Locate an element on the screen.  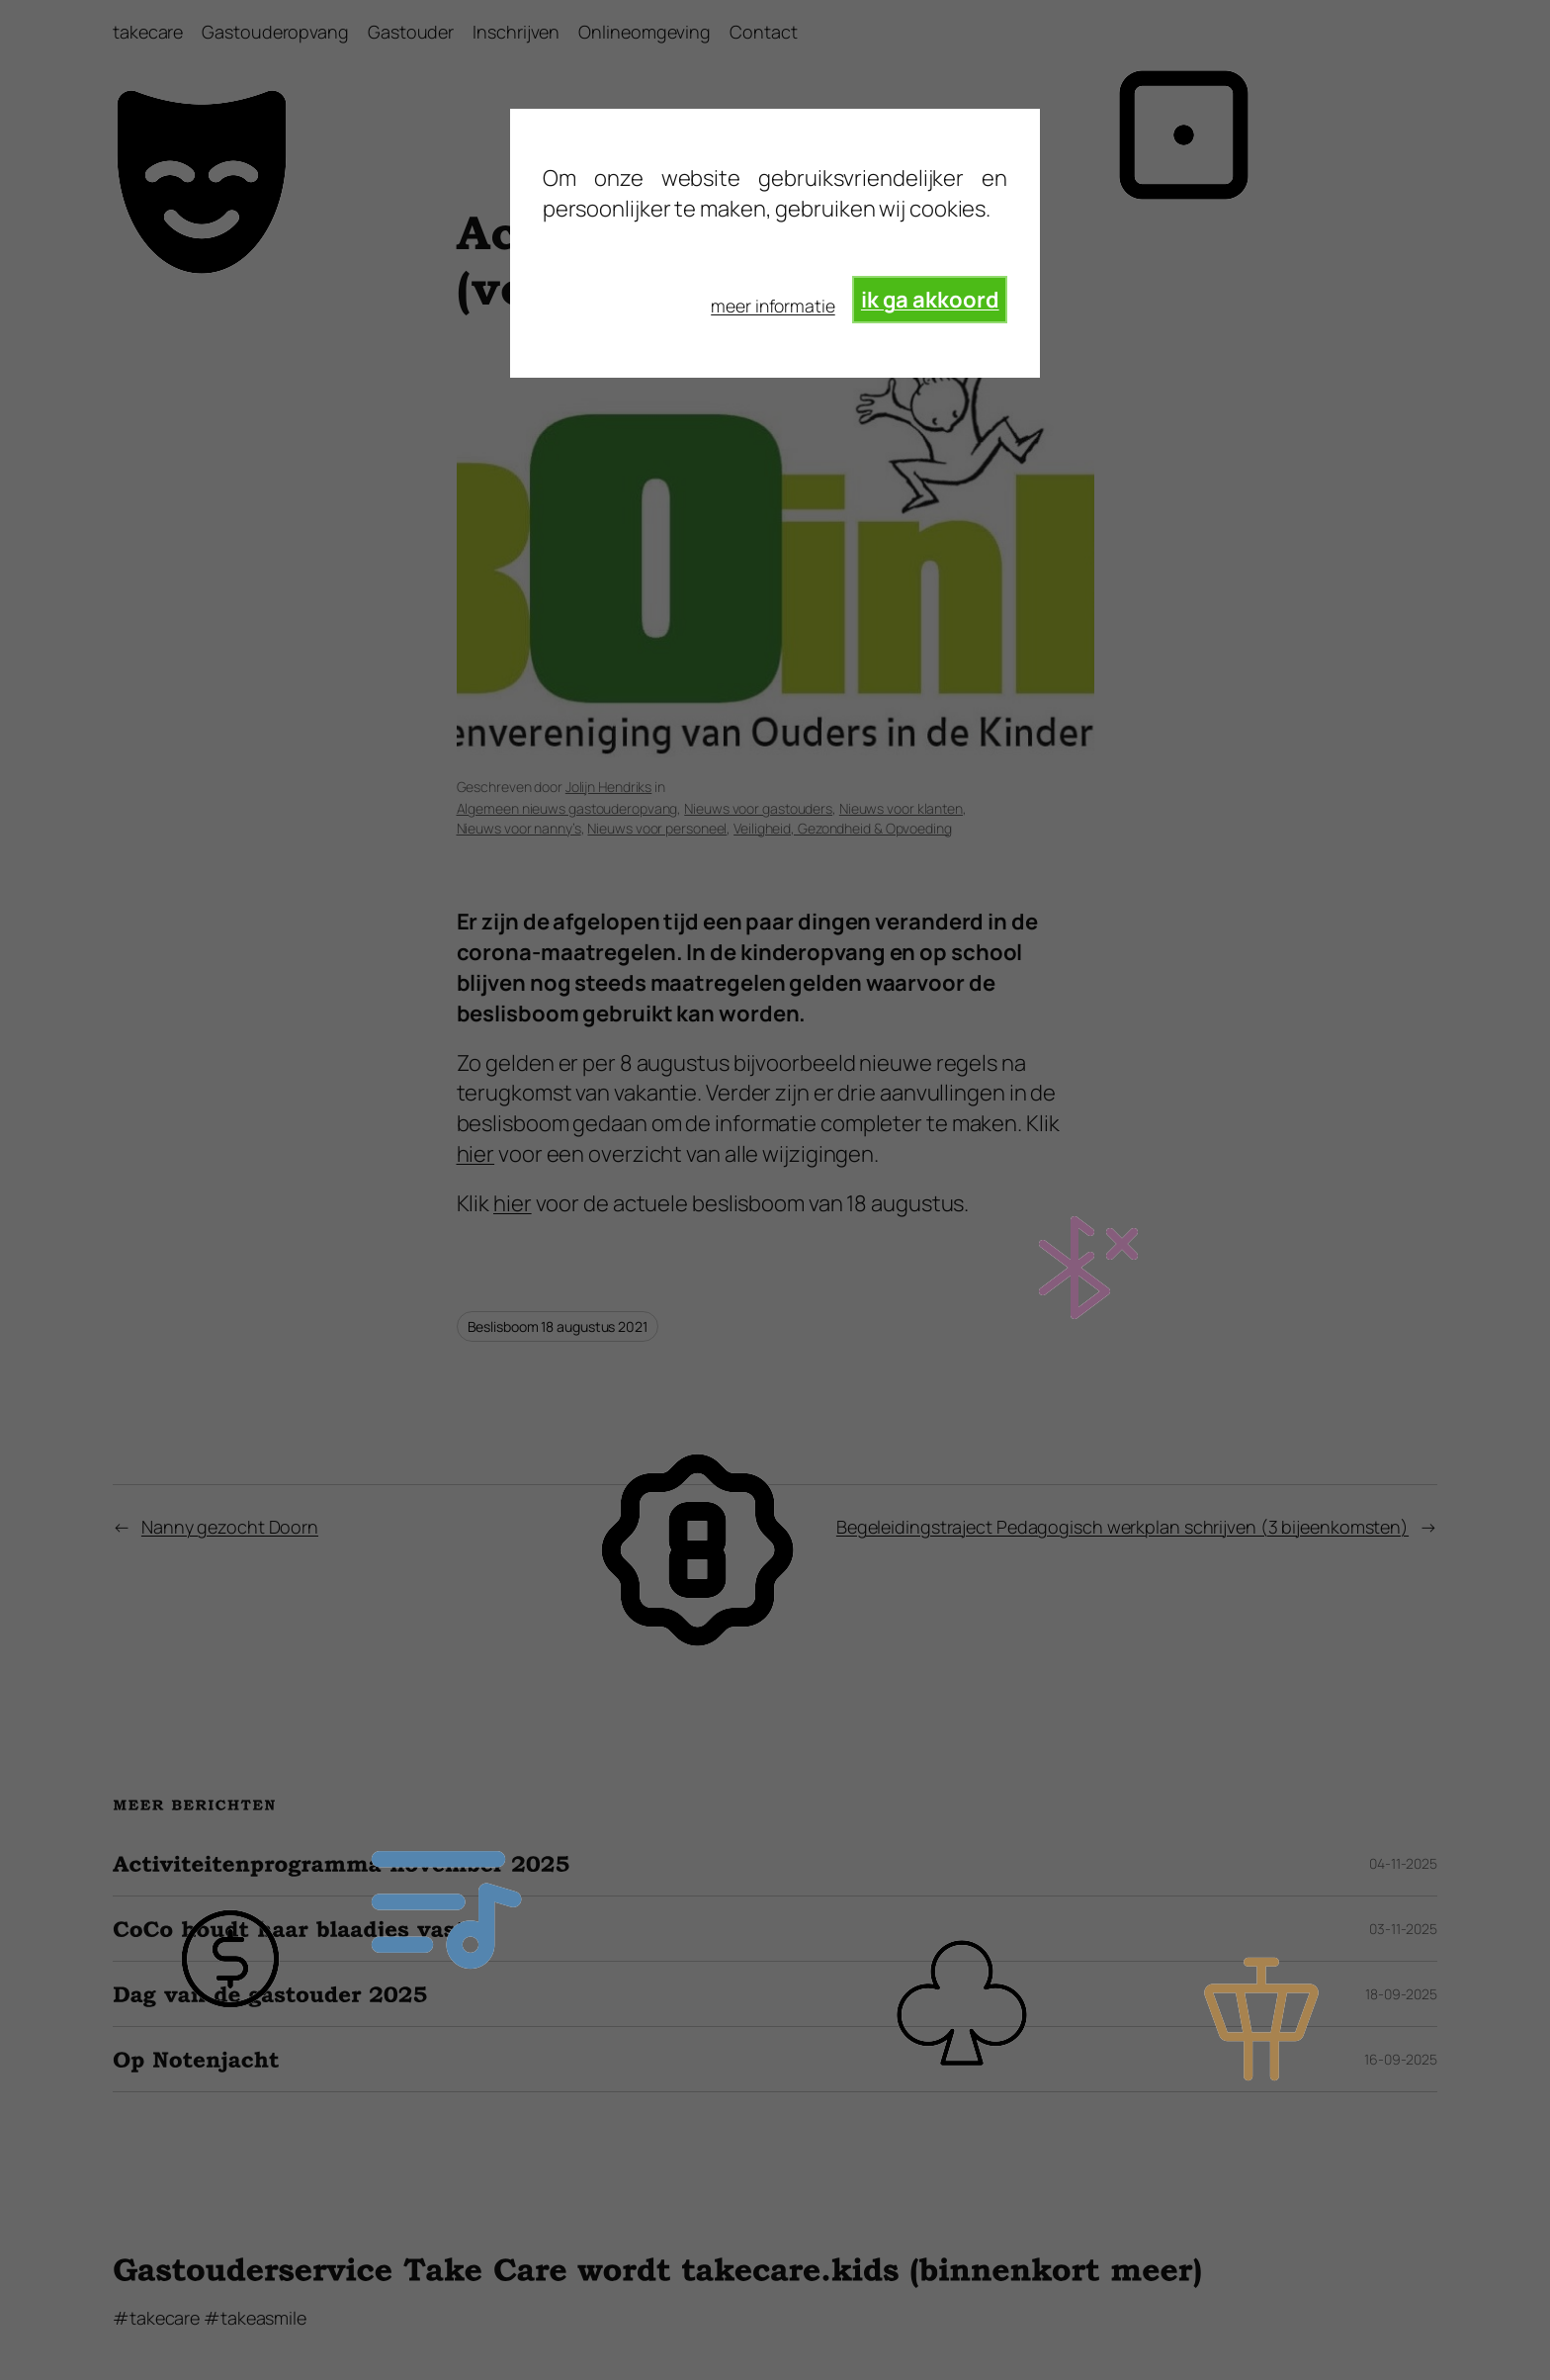
roll the dice or generate a random result is located at coordinates (1183, 134).